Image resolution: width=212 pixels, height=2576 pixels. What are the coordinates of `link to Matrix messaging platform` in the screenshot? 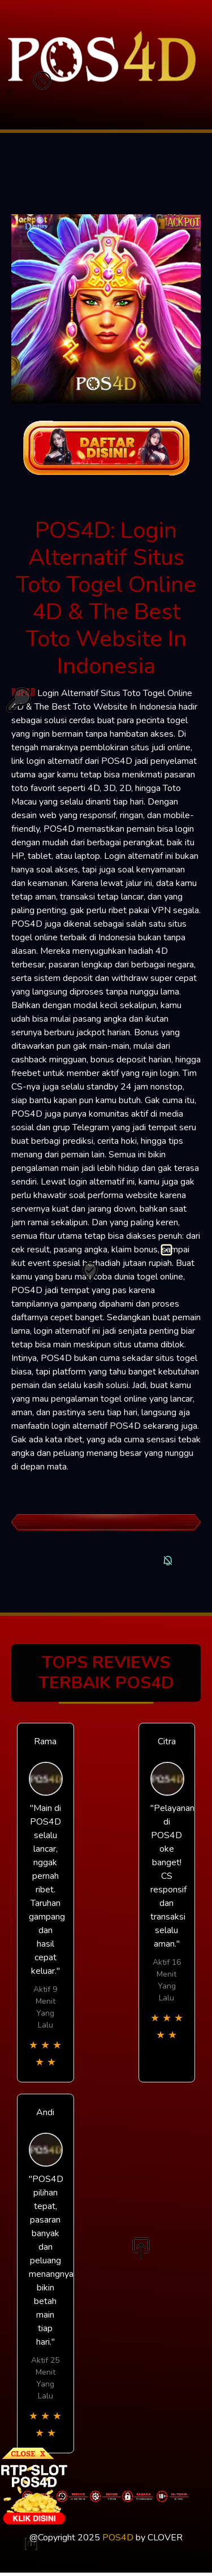 It's located at (31, 2544).